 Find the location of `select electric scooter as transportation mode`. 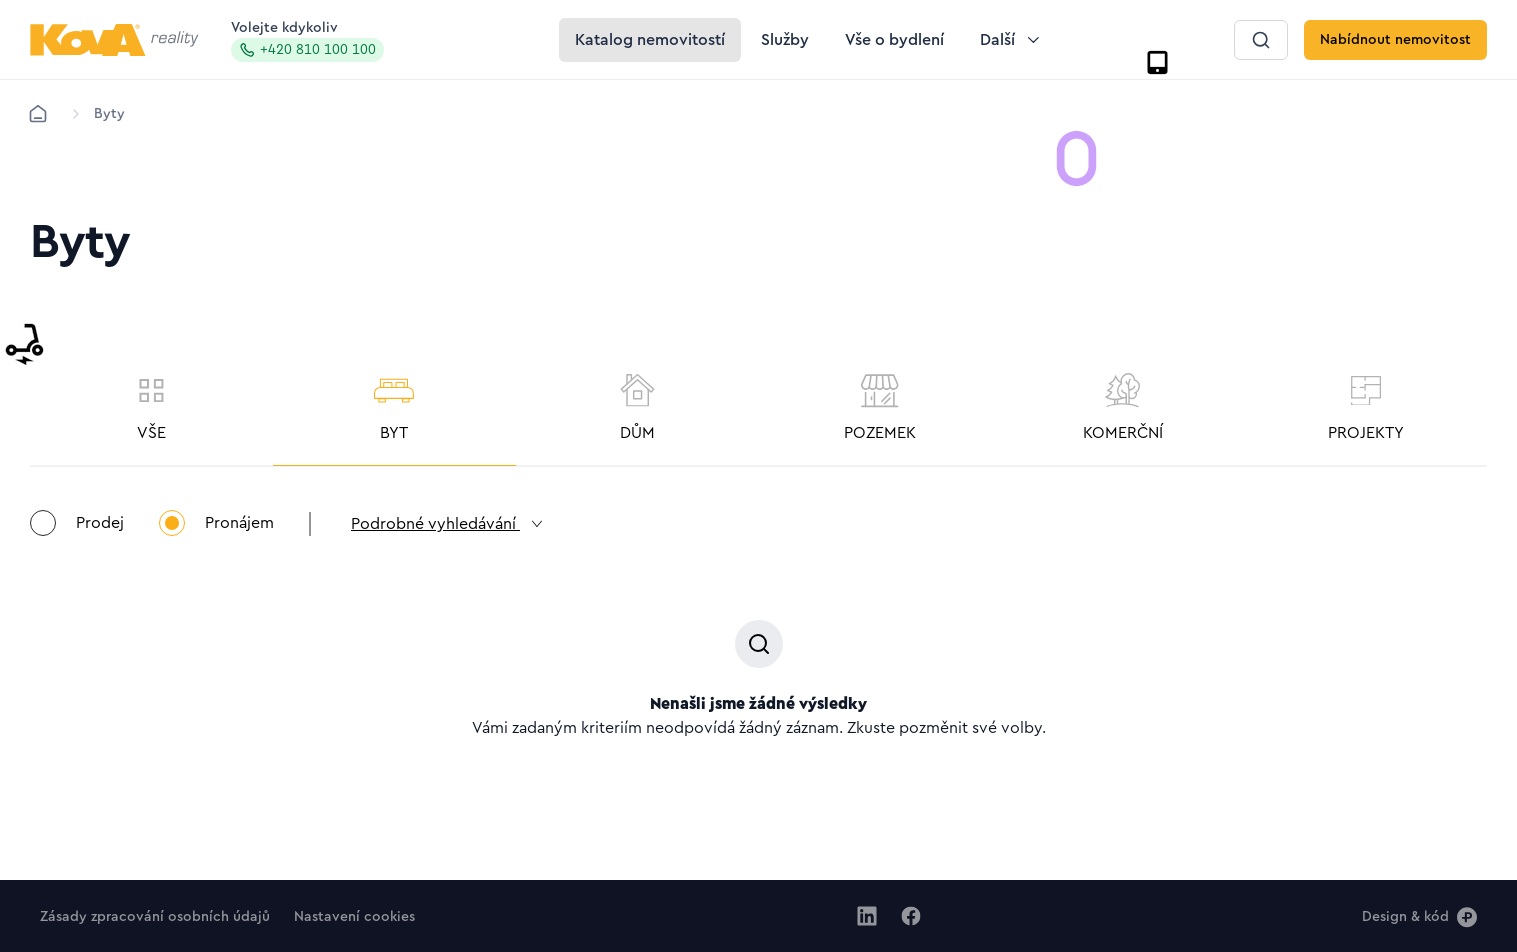

select electric scooter as transportation mode is located at coordinates (24, 344).